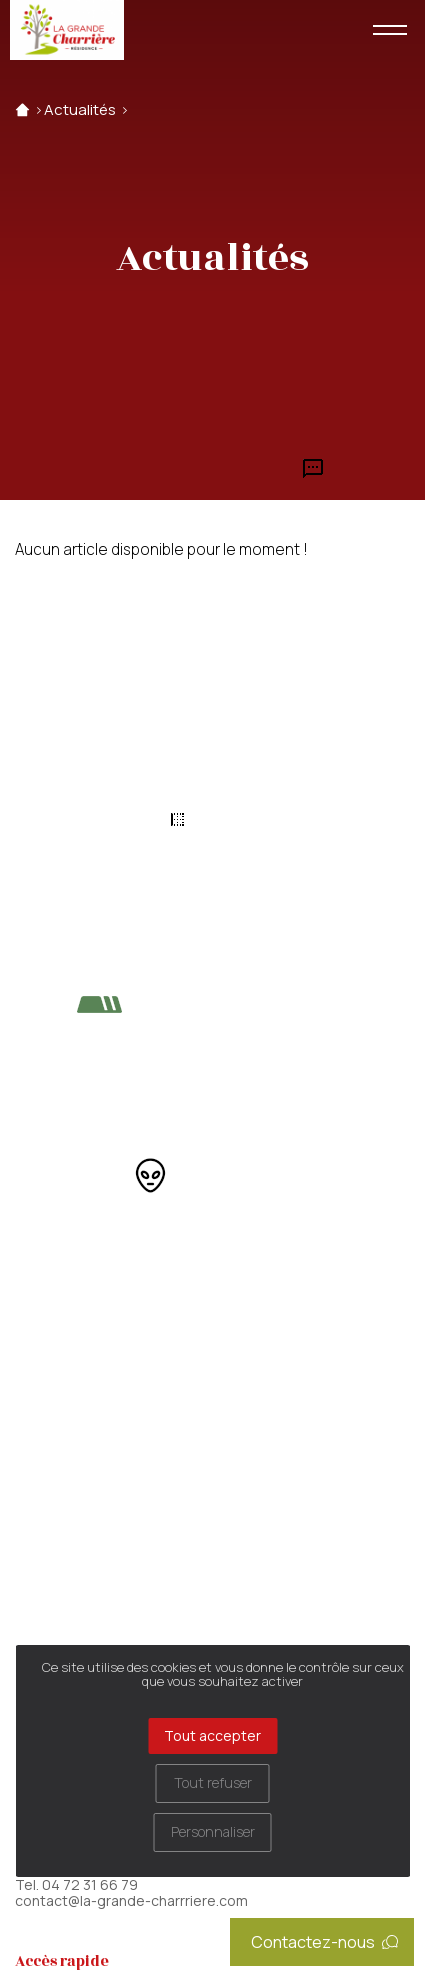 The image size is (425, 1977). Describe the element at coordinates (150, 1175) in the screenshot. I see `indicates unknown or unidentified user` at that location.